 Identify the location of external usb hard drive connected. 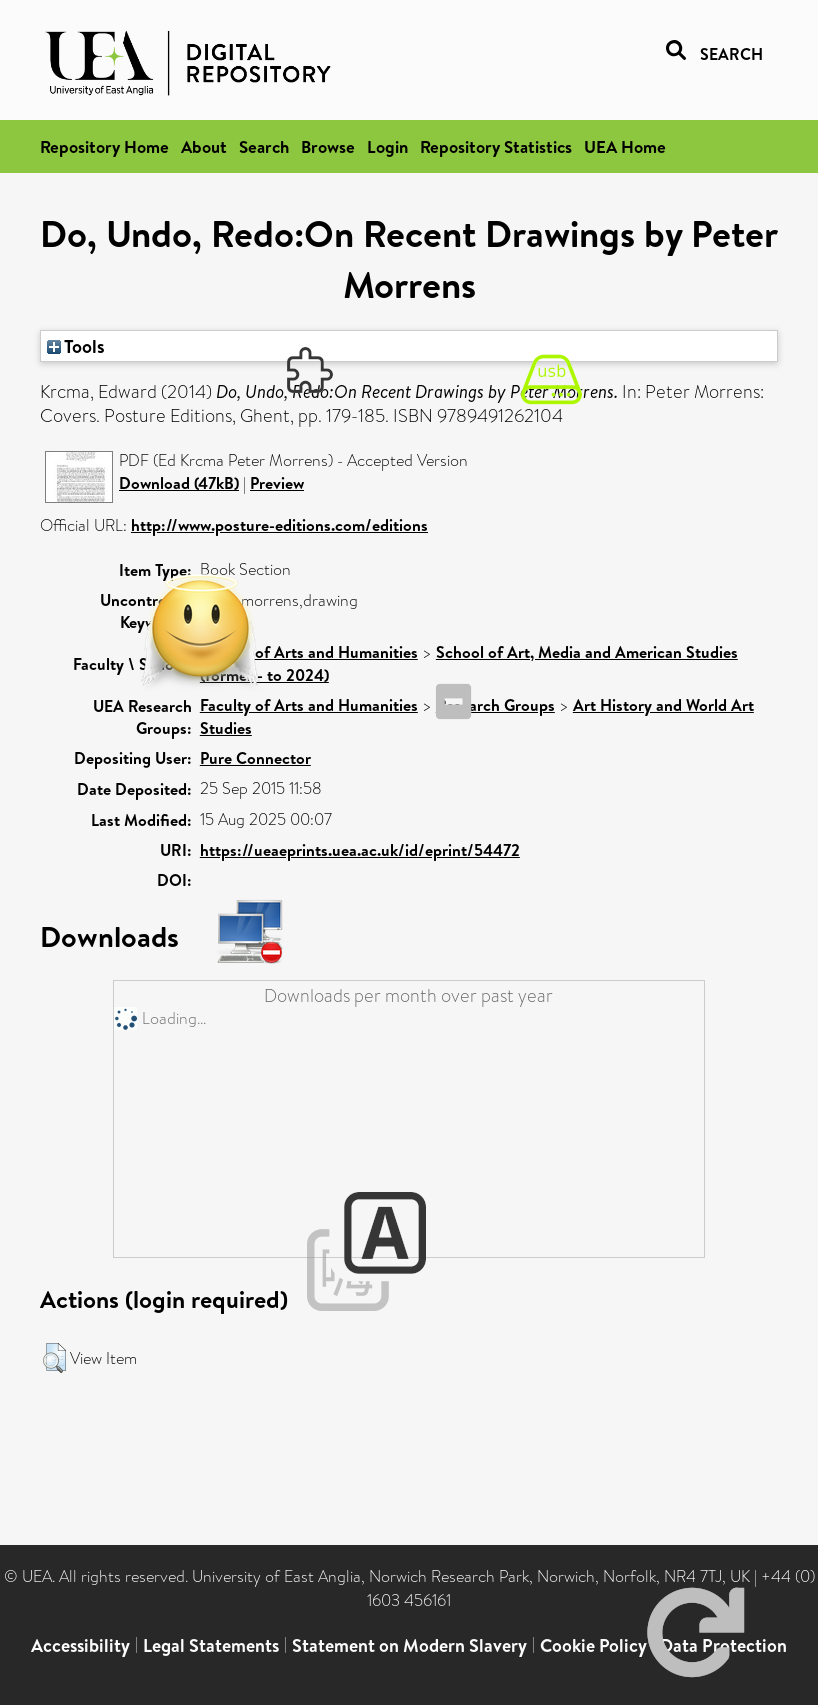
(551, 377).